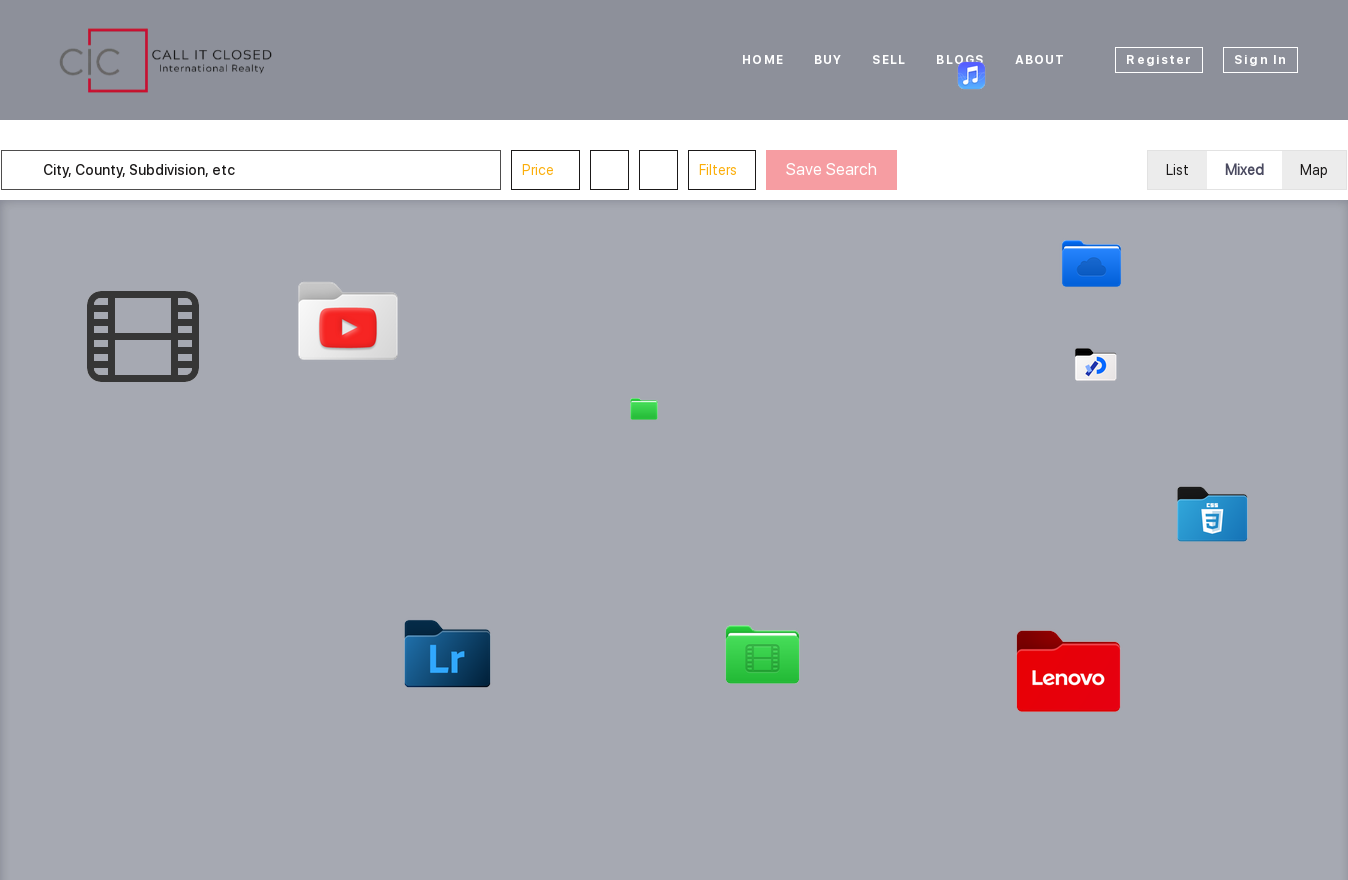  I want to click on open audacity audio editor, so click(971, 75).